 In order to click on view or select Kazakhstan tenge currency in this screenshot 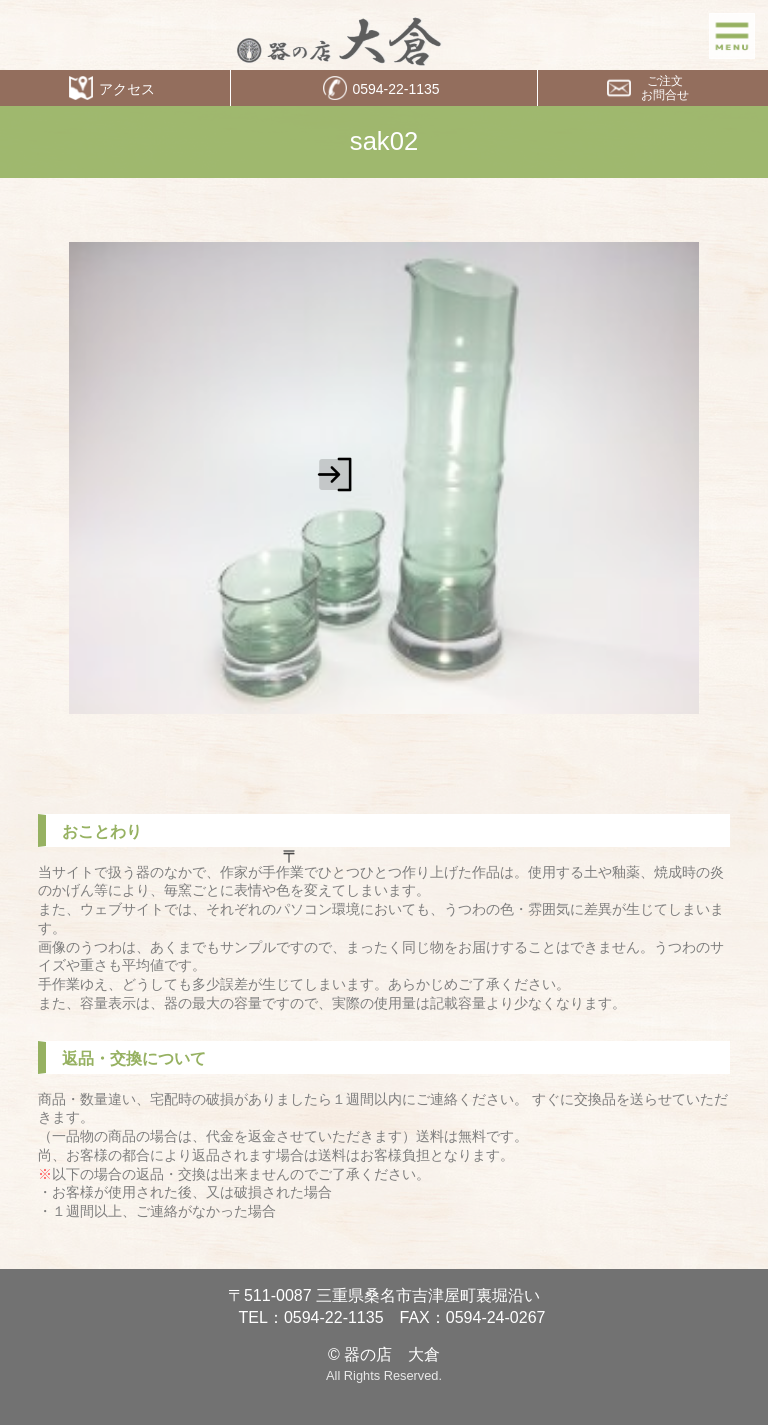, I will do `click(289, 856)`.